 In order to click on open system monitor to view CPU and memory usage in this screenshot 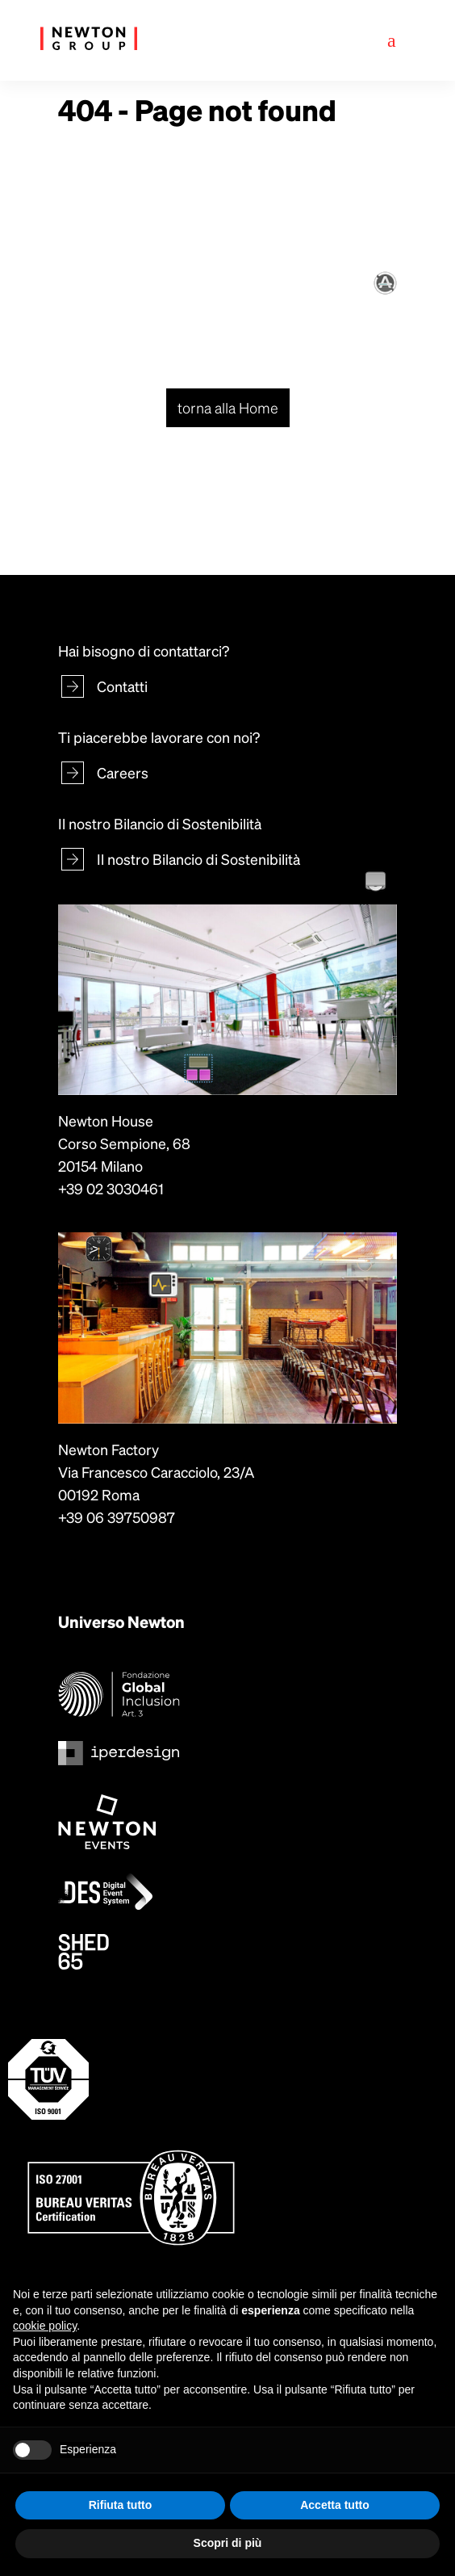, I will do `click(163, 1284)`.